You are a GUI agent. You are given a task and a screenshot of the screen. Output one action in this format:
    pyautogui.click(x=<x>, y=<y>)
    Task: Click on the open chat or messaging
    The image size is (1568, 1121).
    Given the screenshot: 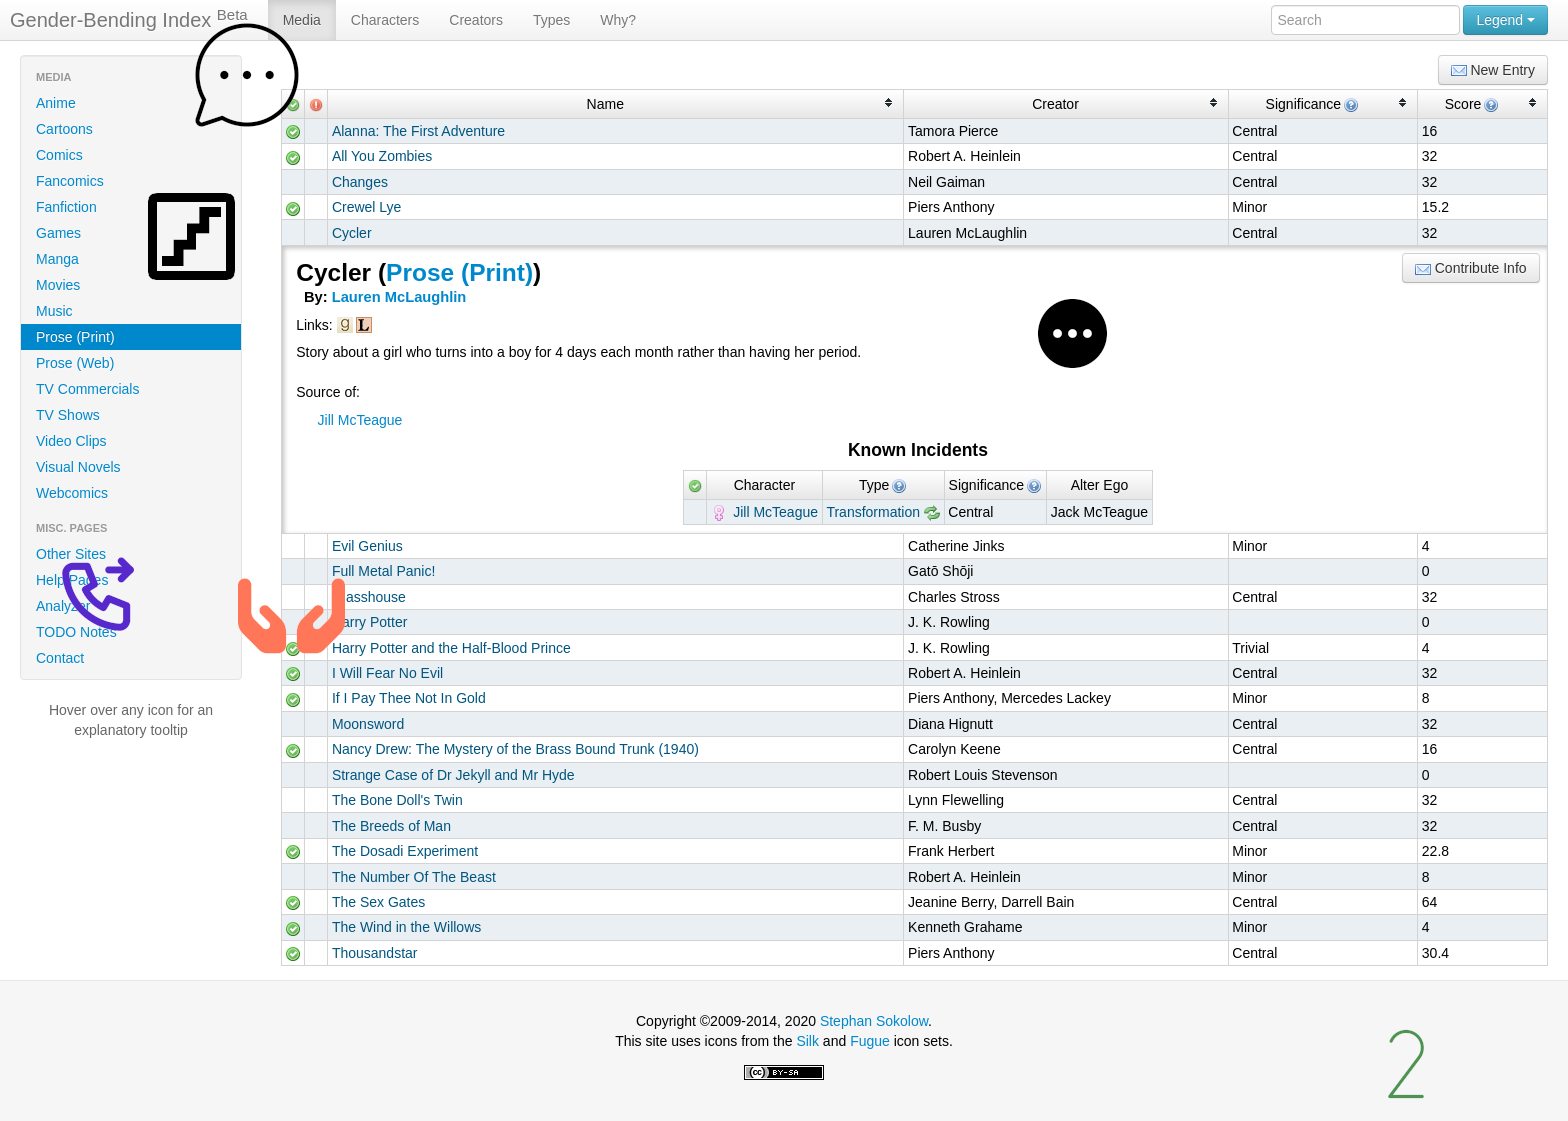 What is the action you would take?
    pyautogui.click(x=247, y=75)
    